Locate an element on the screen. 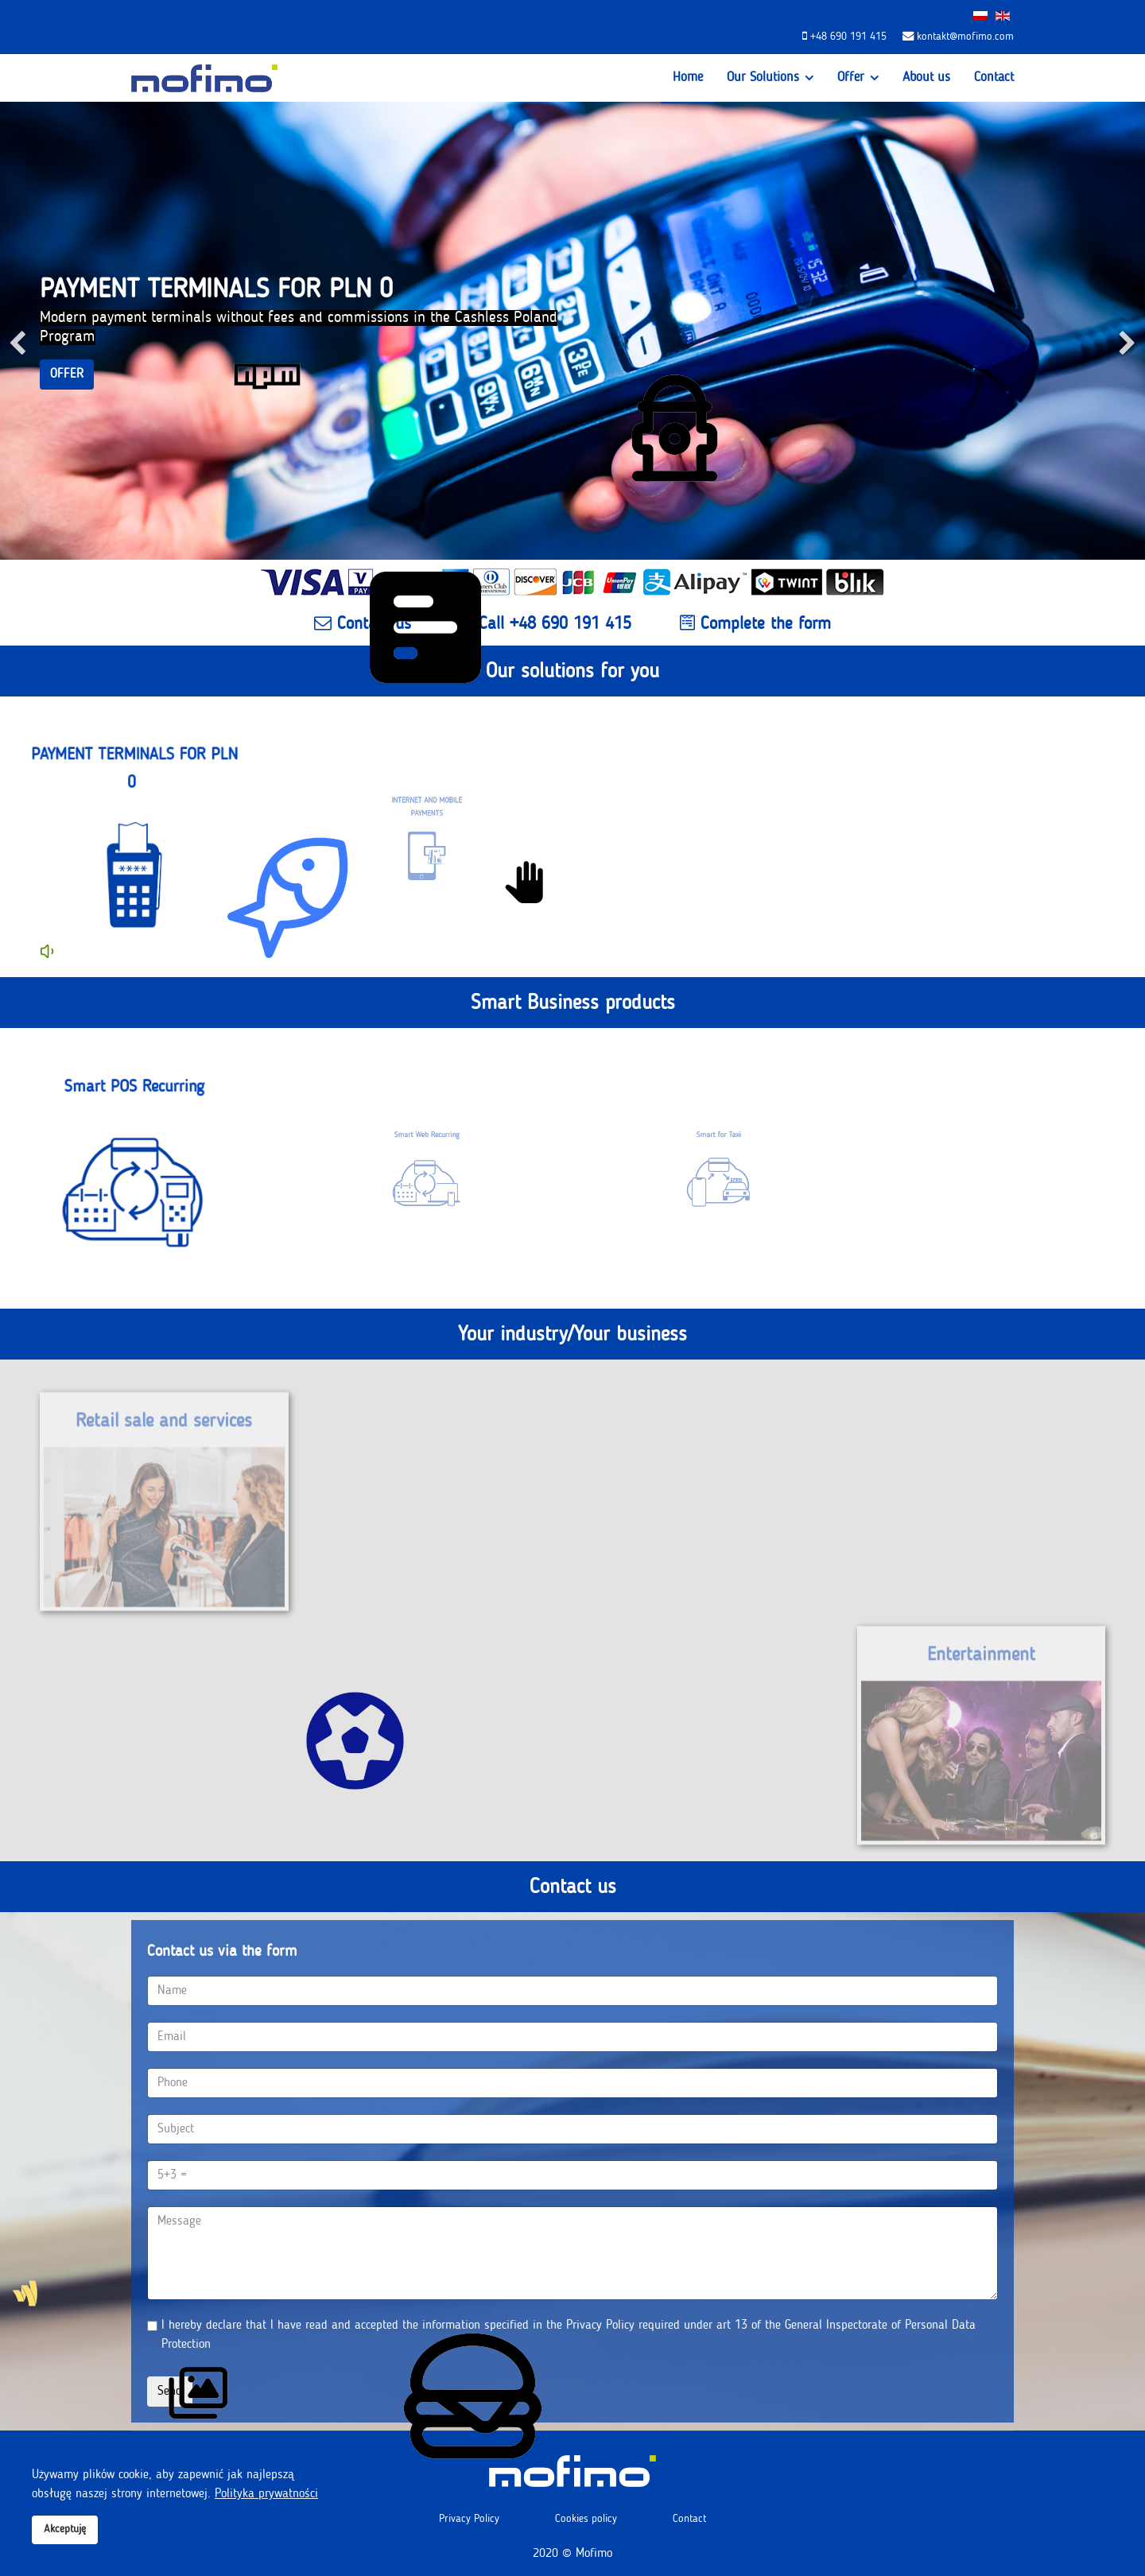  access sports or football-related content is located at coordinates (355, 1740).